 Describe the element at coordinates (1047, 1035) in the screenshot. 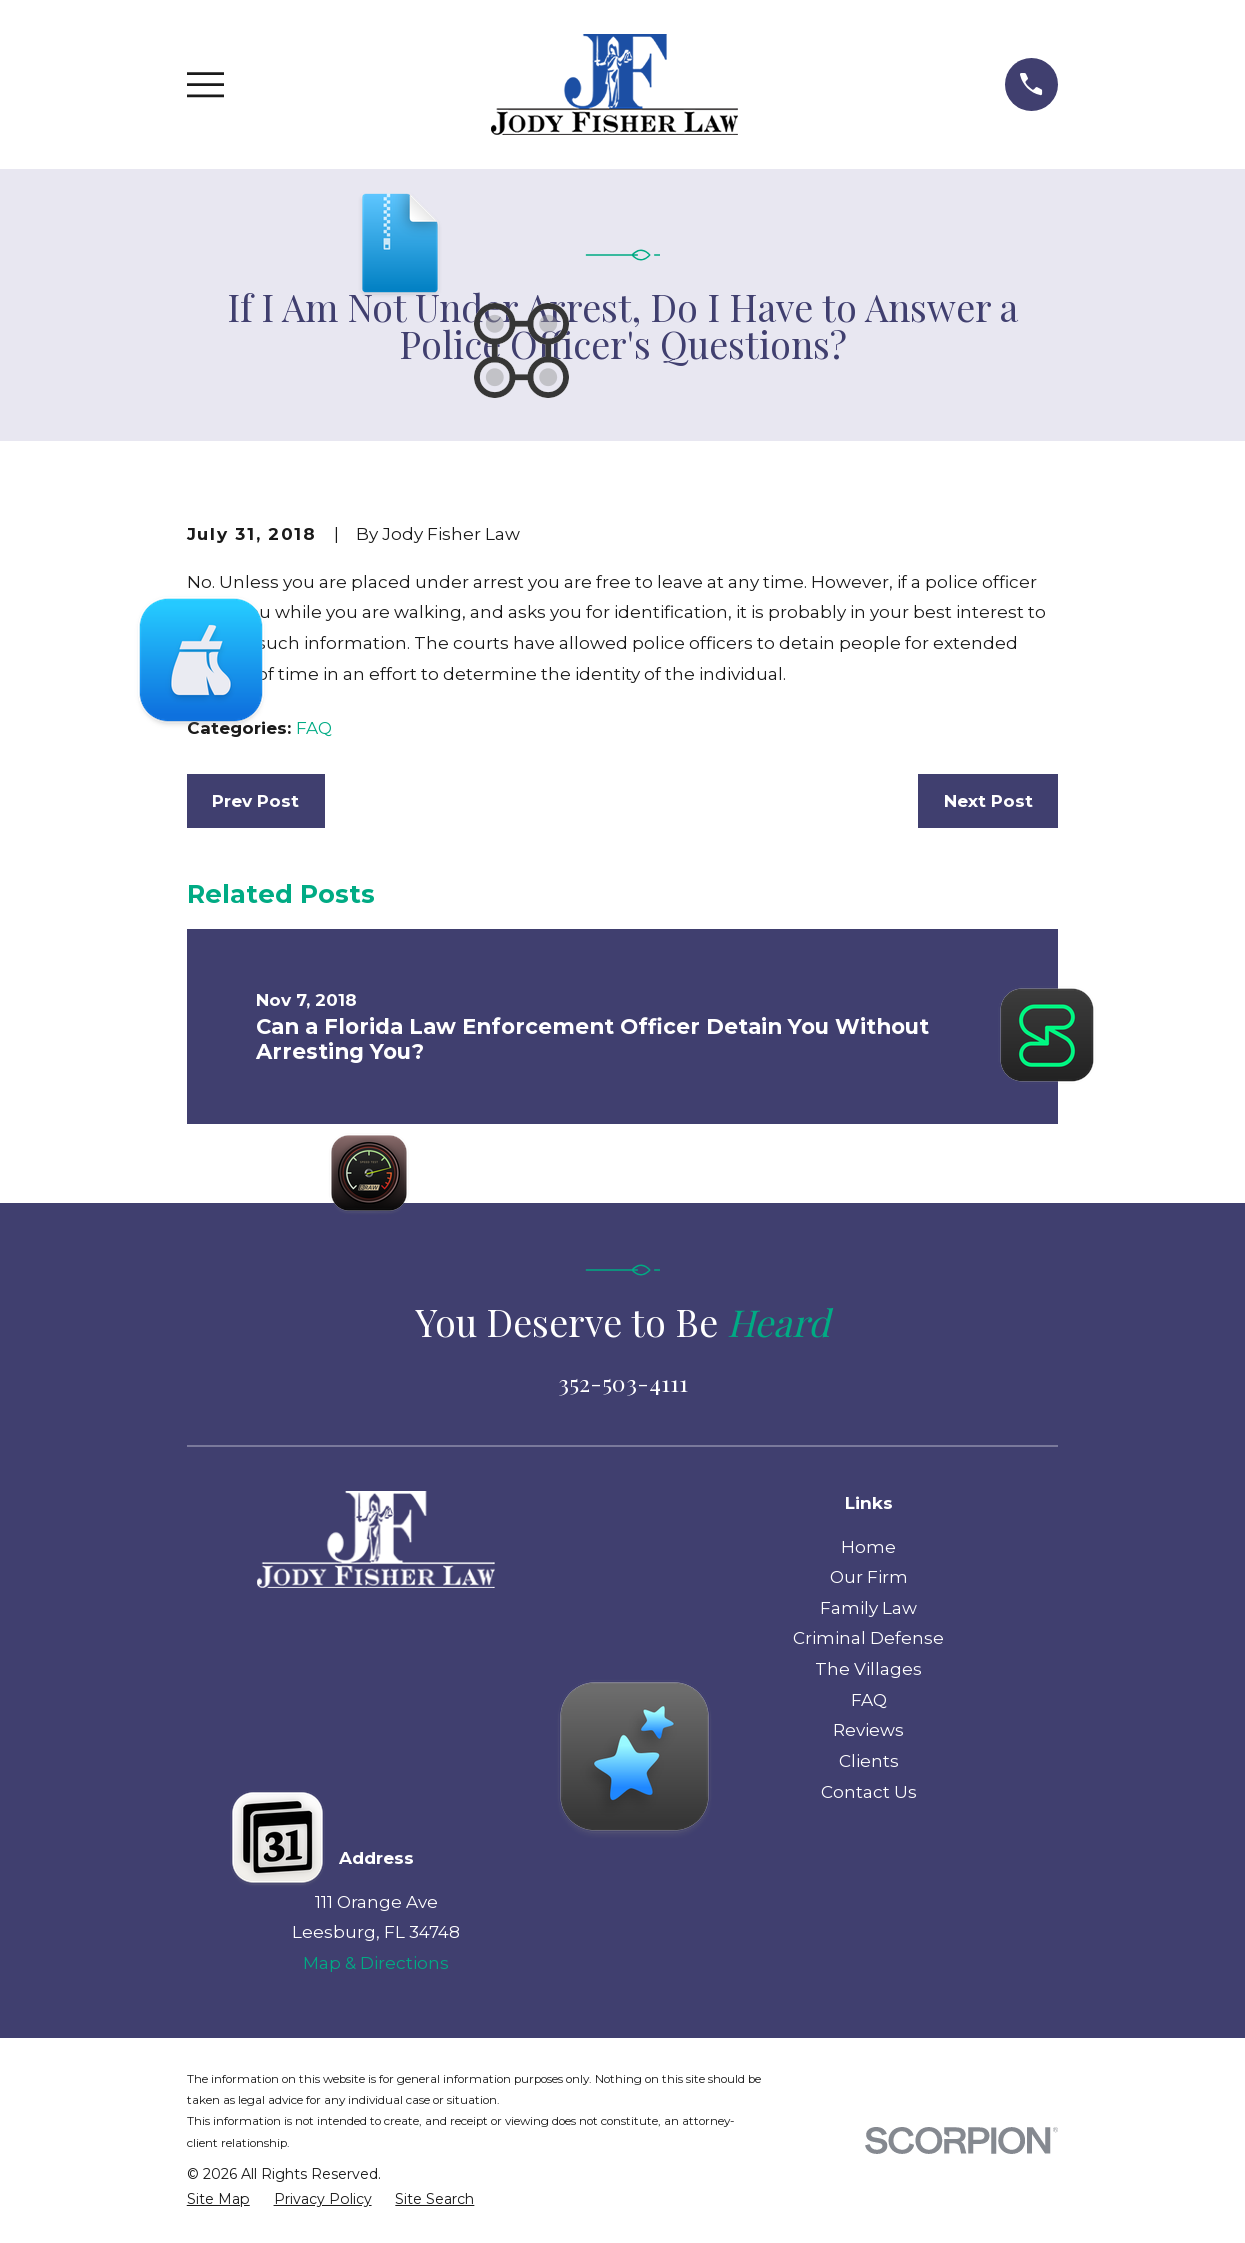

I see `open session private messenger app` at that location.